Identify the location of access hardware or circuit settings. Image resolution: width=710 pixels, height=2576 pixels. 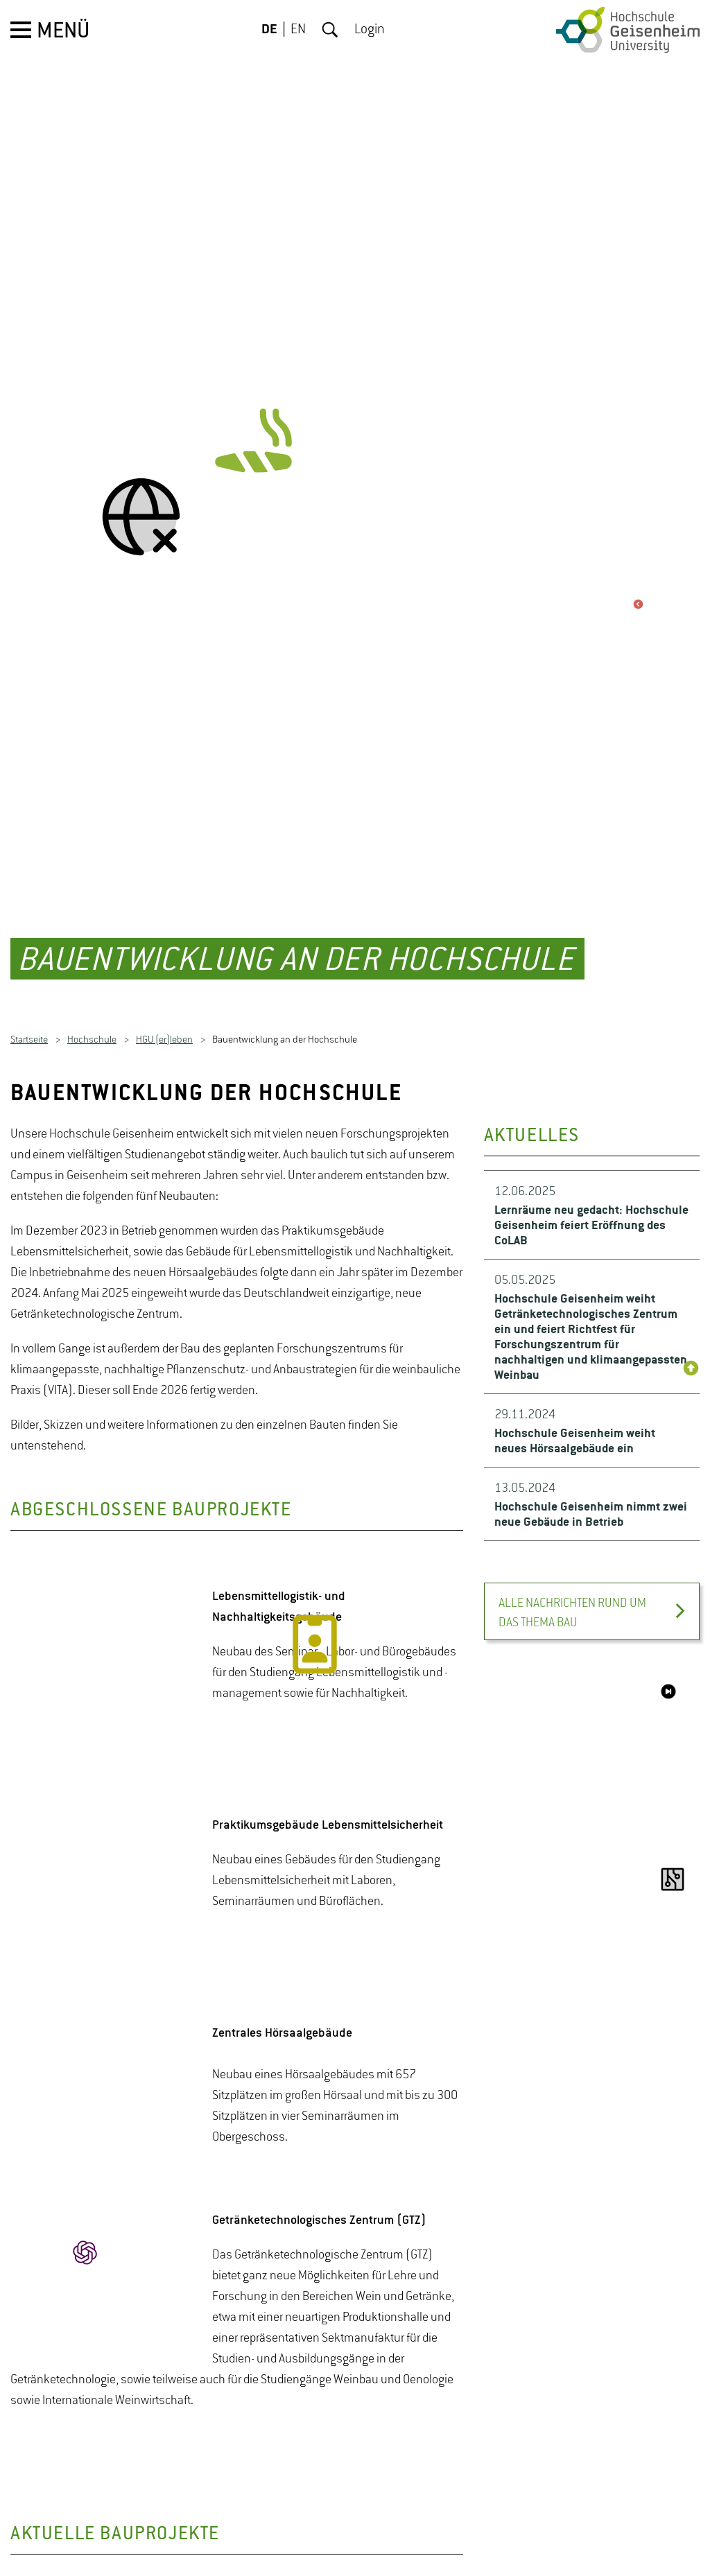
(673, 1879).